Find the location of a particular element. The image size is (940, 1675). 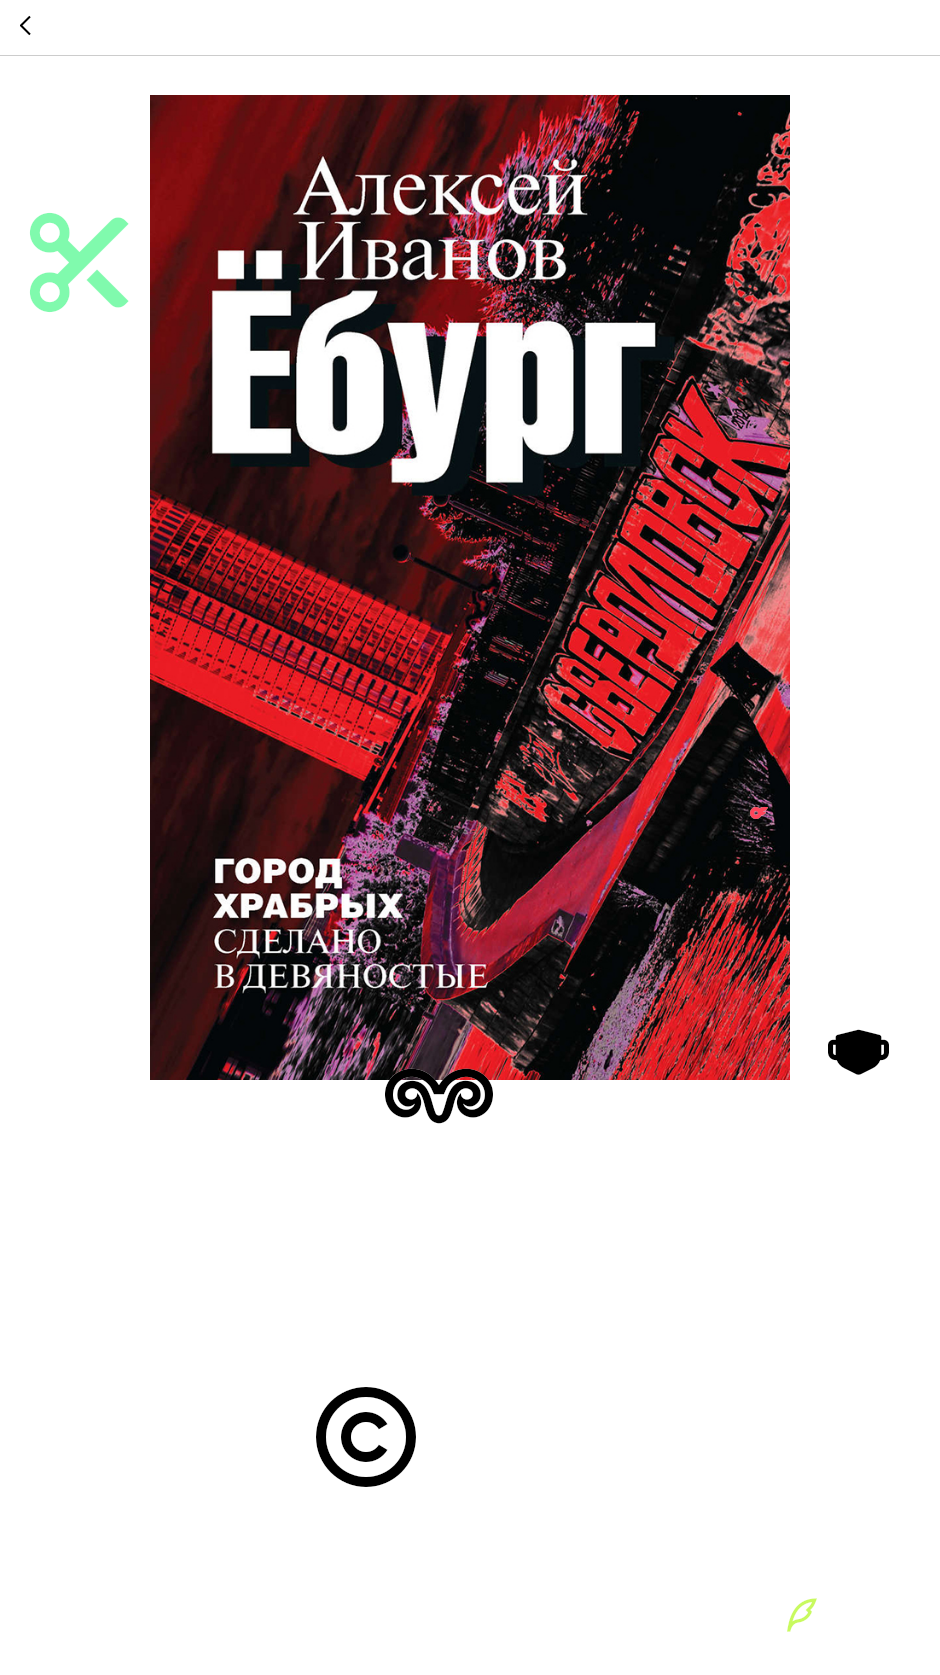

cut selected content is located at coordinates (79, 262).